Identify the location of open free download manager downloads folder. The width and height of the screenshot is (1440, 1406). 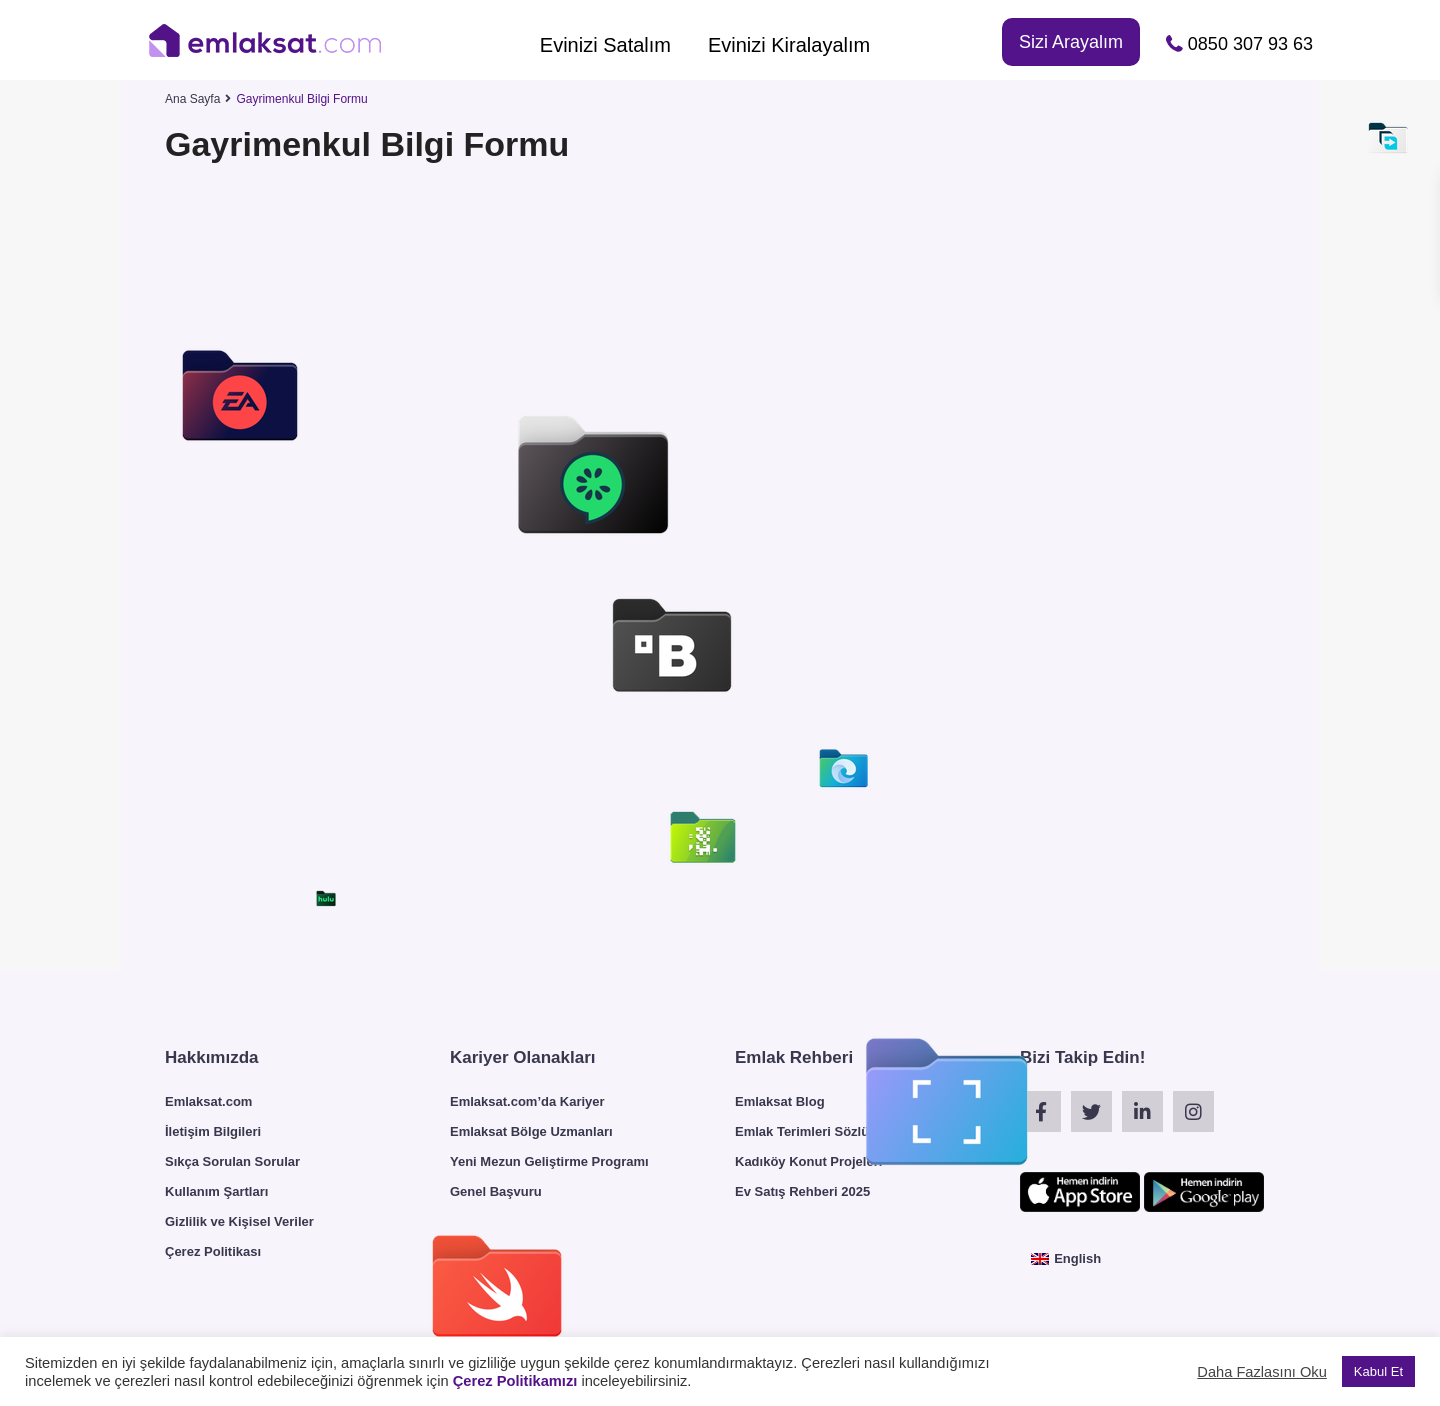
(1388, 139).